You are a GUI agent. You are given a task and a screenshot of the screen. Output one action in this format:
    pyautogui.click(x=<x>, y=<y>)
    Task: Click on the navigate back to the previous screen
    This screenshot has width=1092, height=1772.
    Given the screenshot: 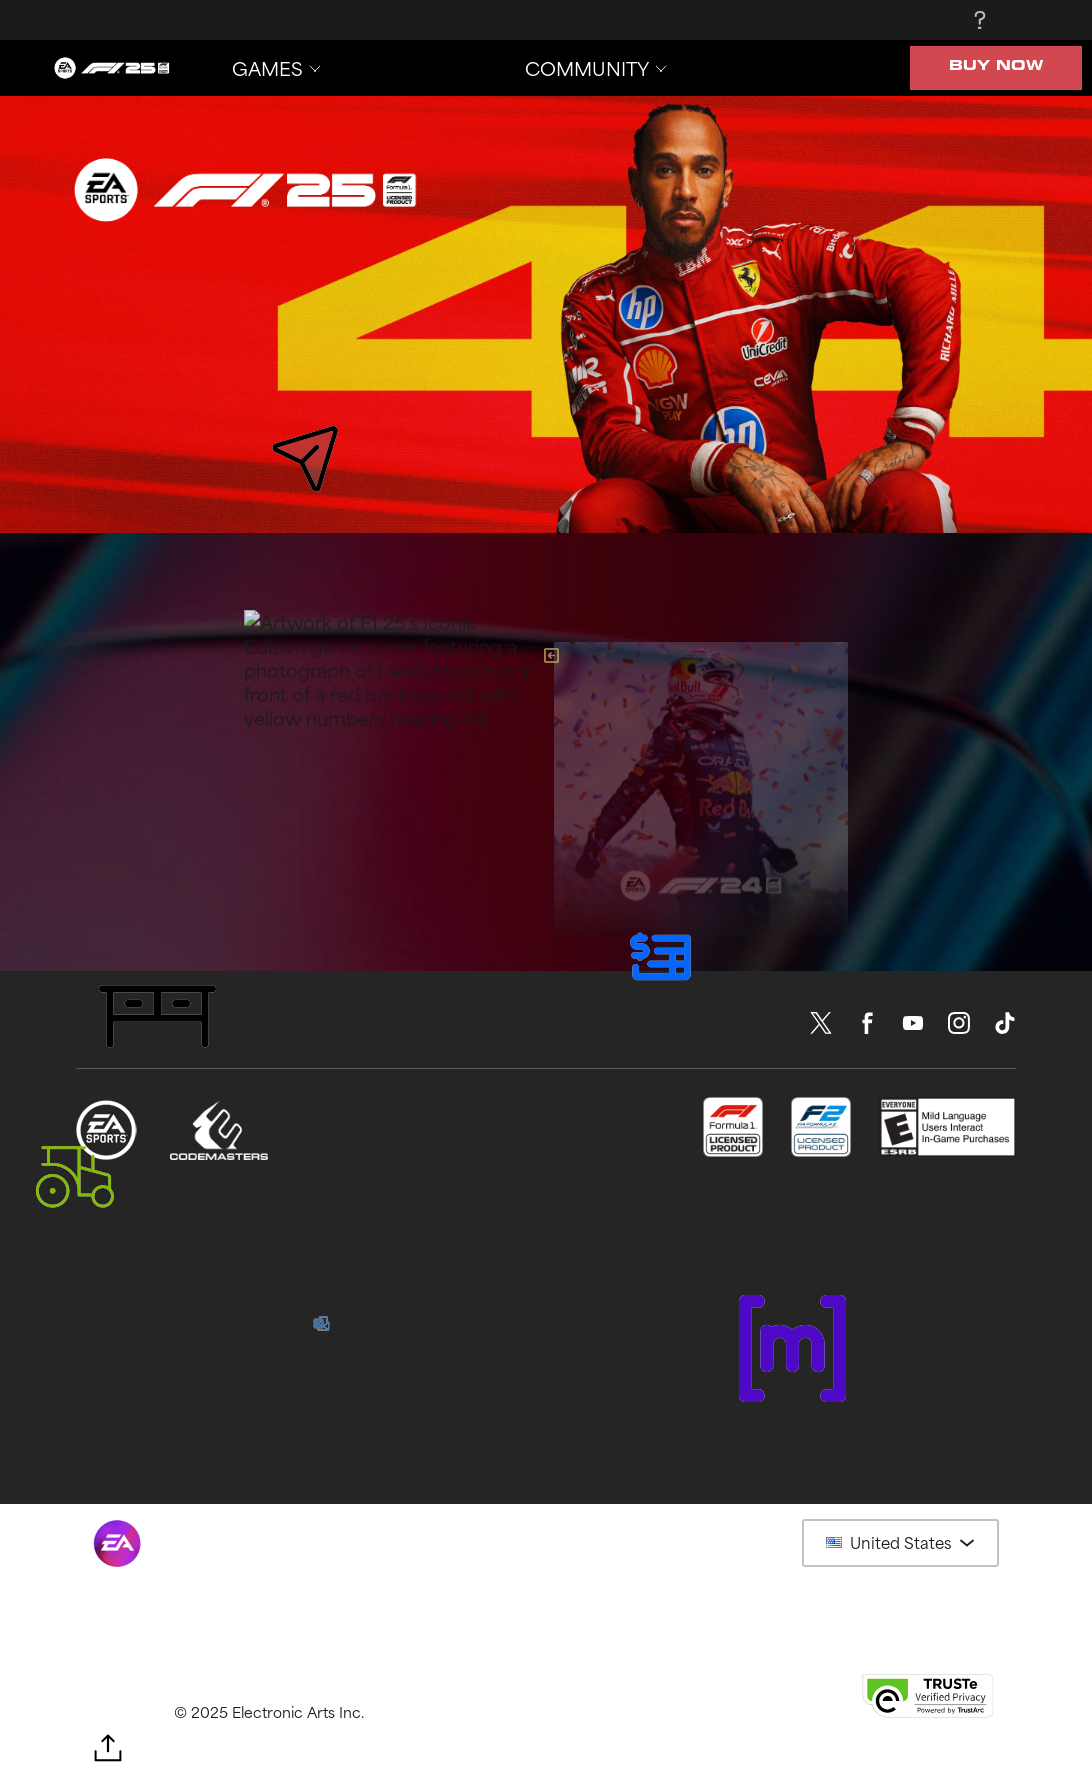 What is the action you would take?
    pyautogui.click(x=551, y=655)
    